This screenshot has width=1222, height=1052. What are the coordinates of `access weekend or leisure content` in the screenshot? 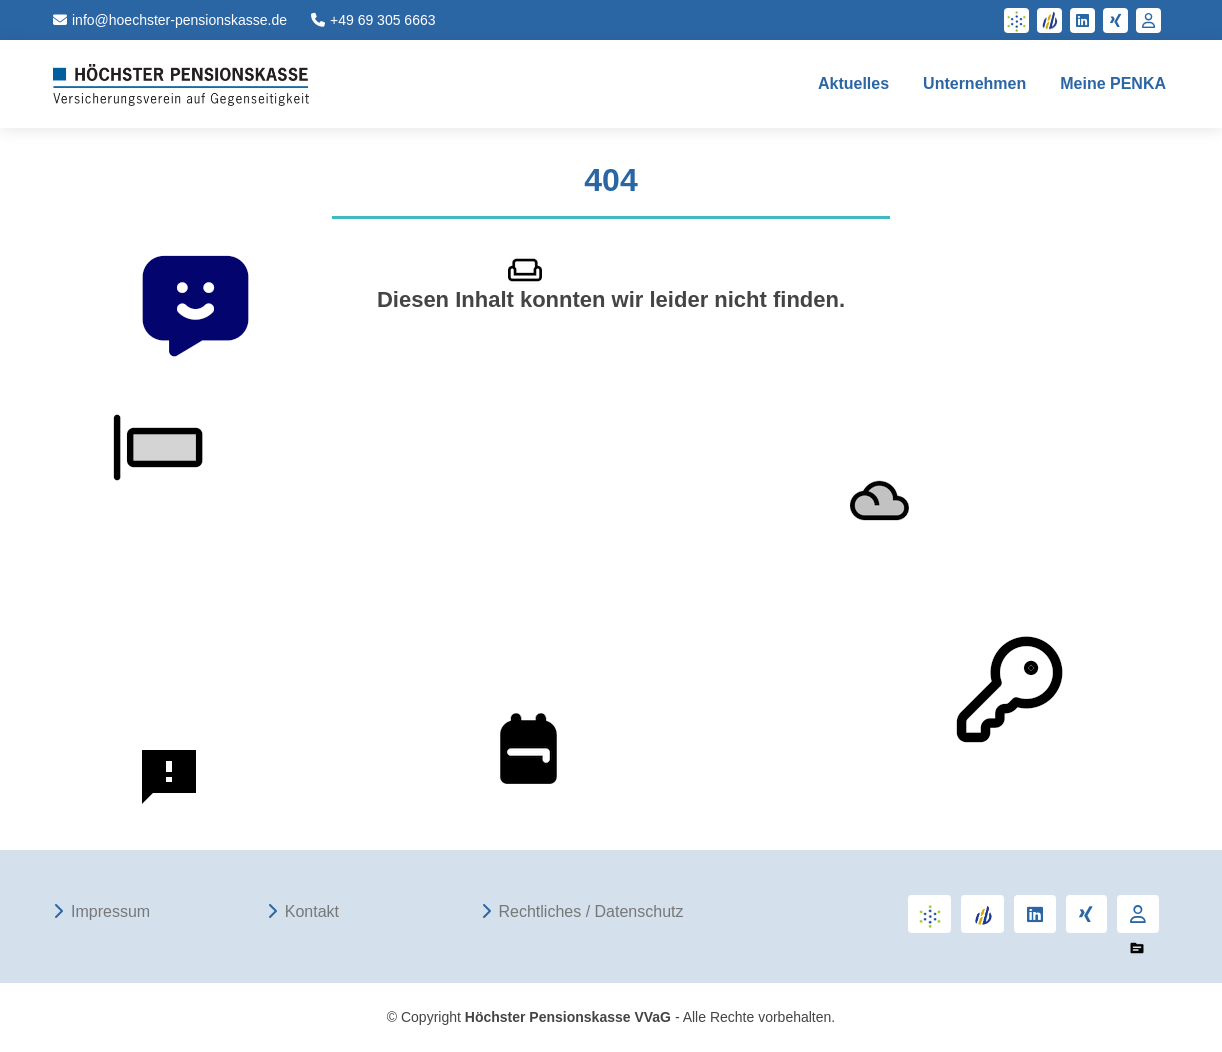 It's located at (525, 270).